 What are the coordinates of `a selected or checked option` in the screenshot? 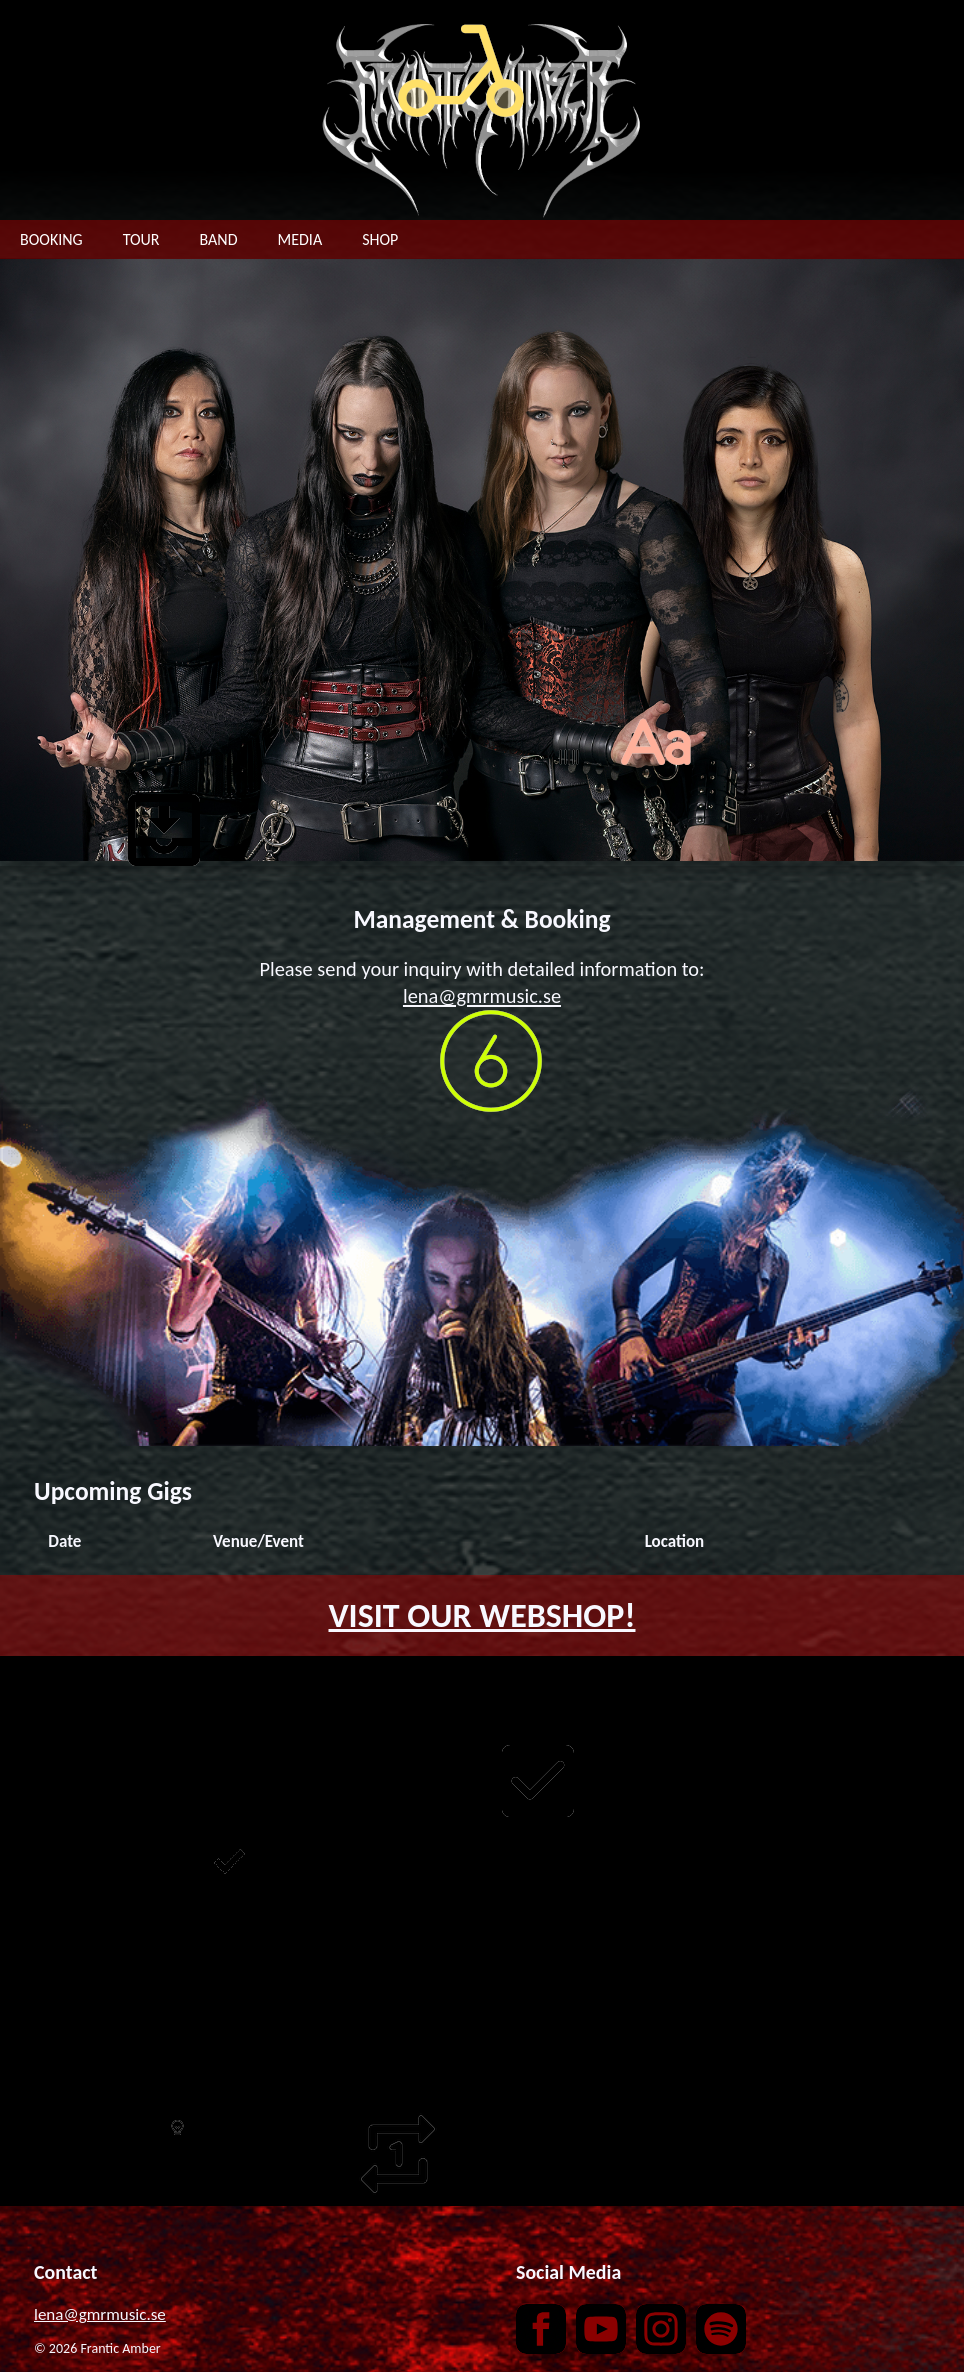 It's located at (538, 1781).